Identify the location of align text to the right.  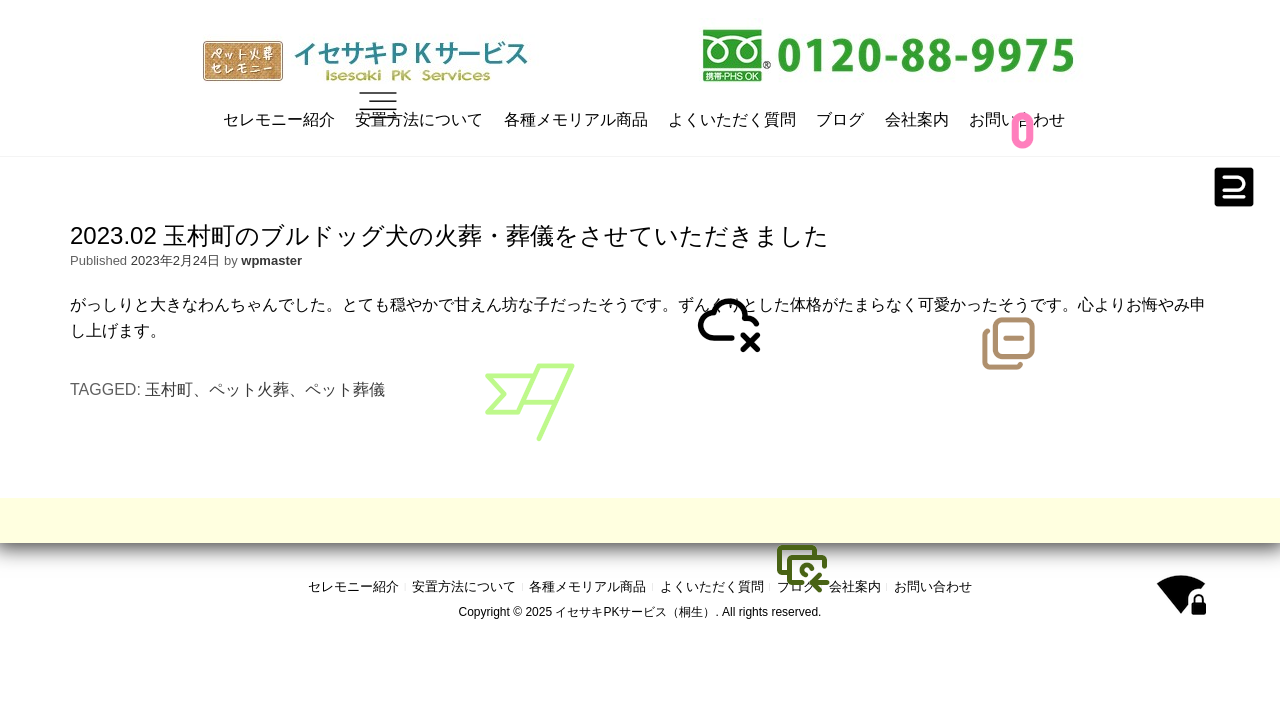
(378, 106).